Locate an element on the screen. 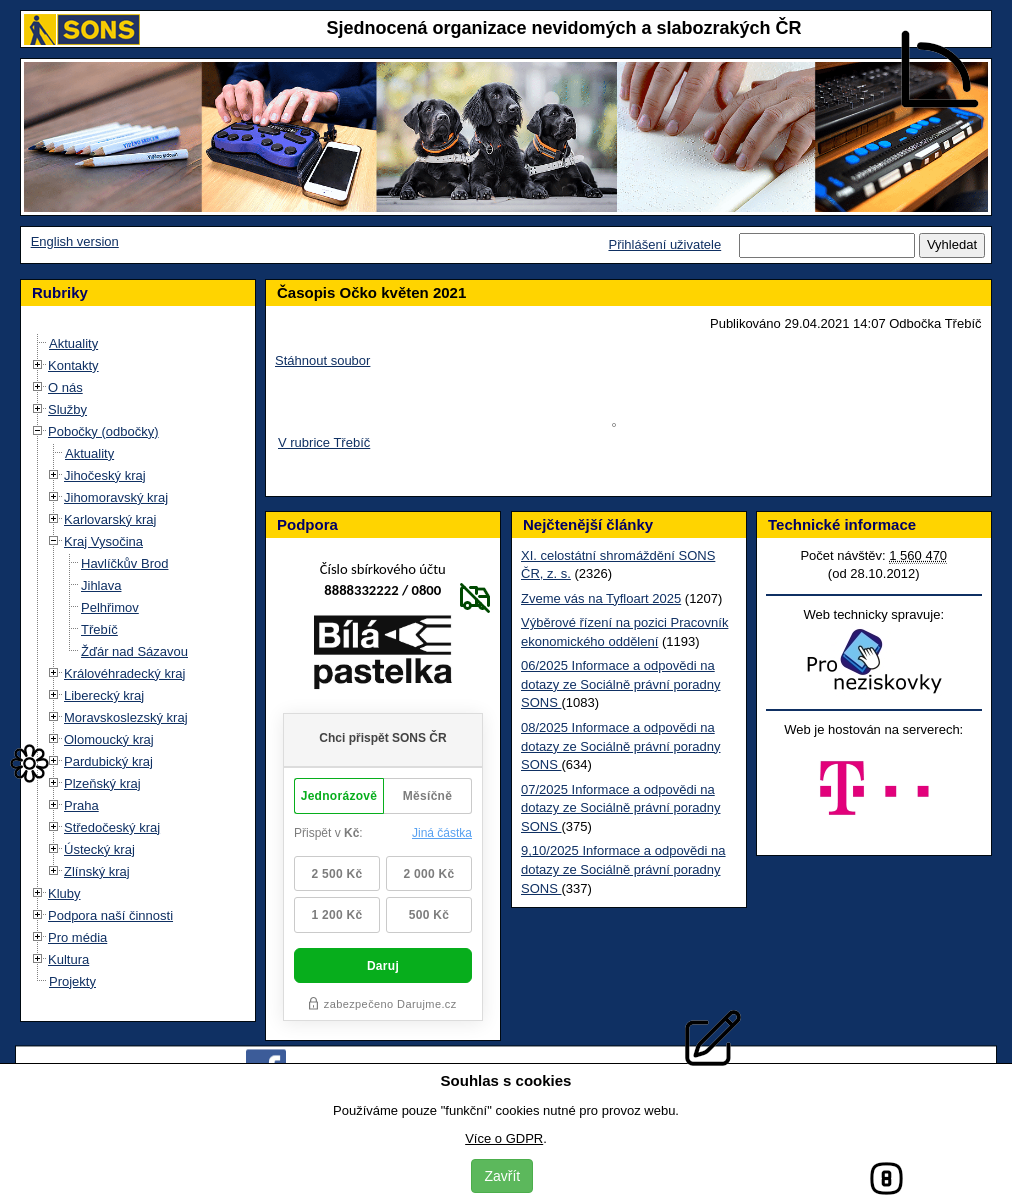  edit or compose a new document is located at coordinates (712, 1039).